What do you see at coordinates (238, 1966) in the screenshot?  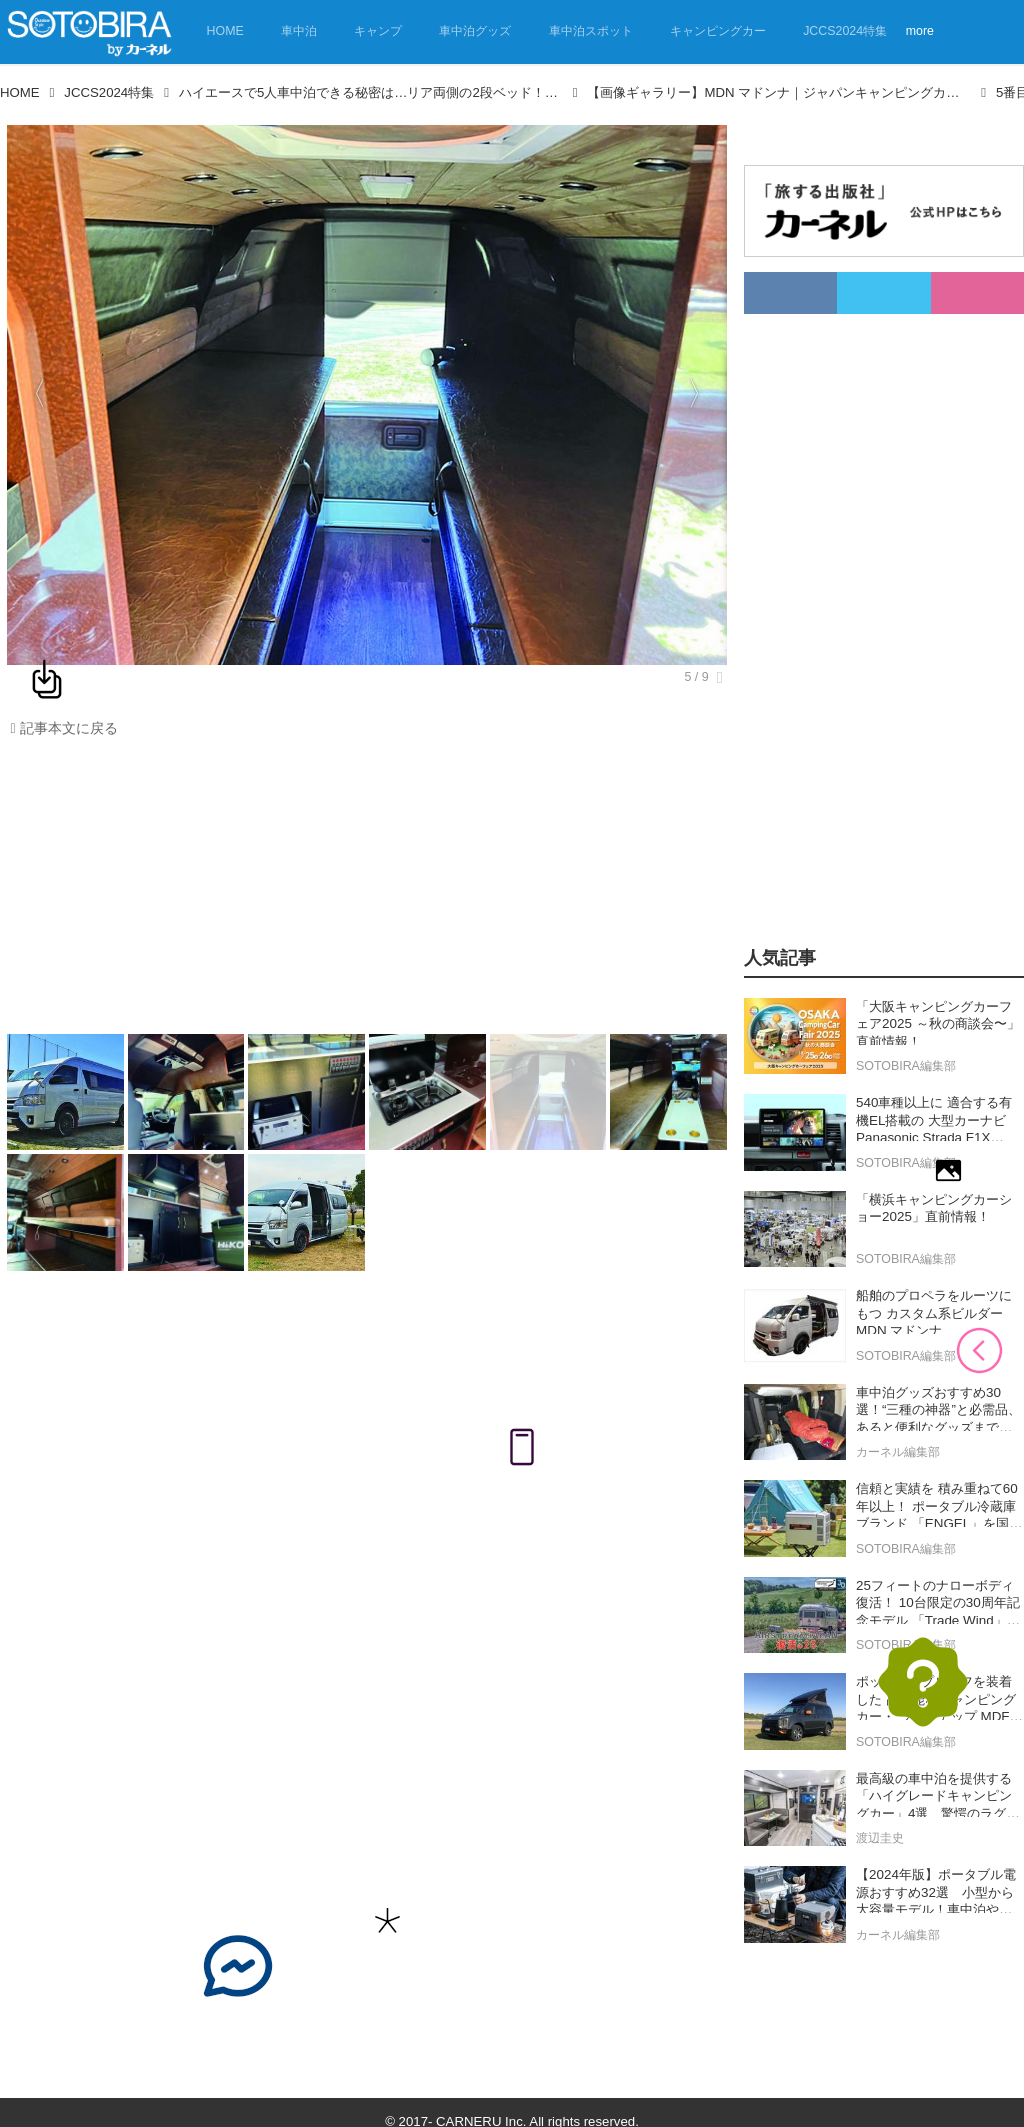 I see `open Facebook Messenger` at bounding box center [238, 1966].